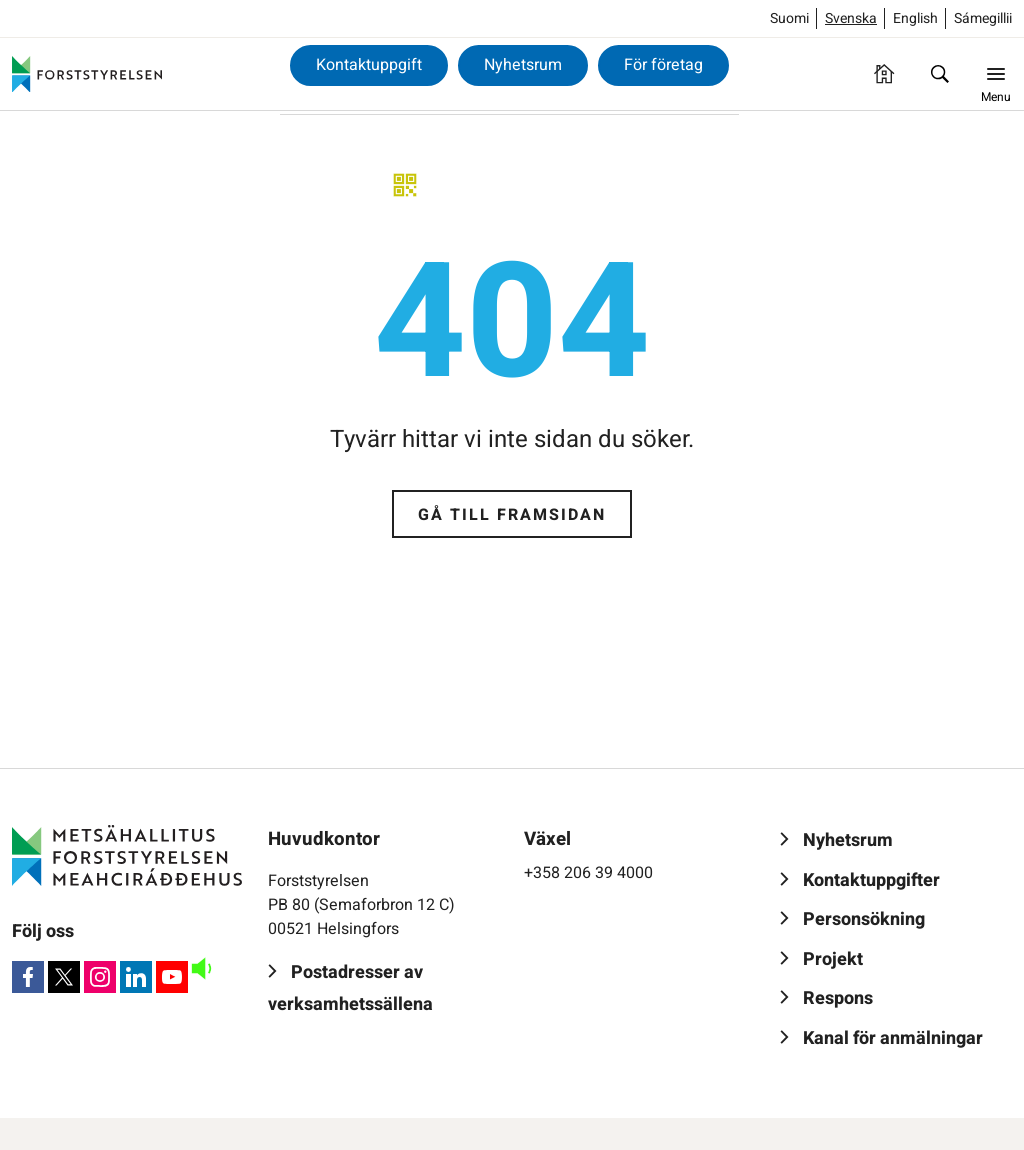  I want to click on scan or generate a QR code, so click(405, 185).